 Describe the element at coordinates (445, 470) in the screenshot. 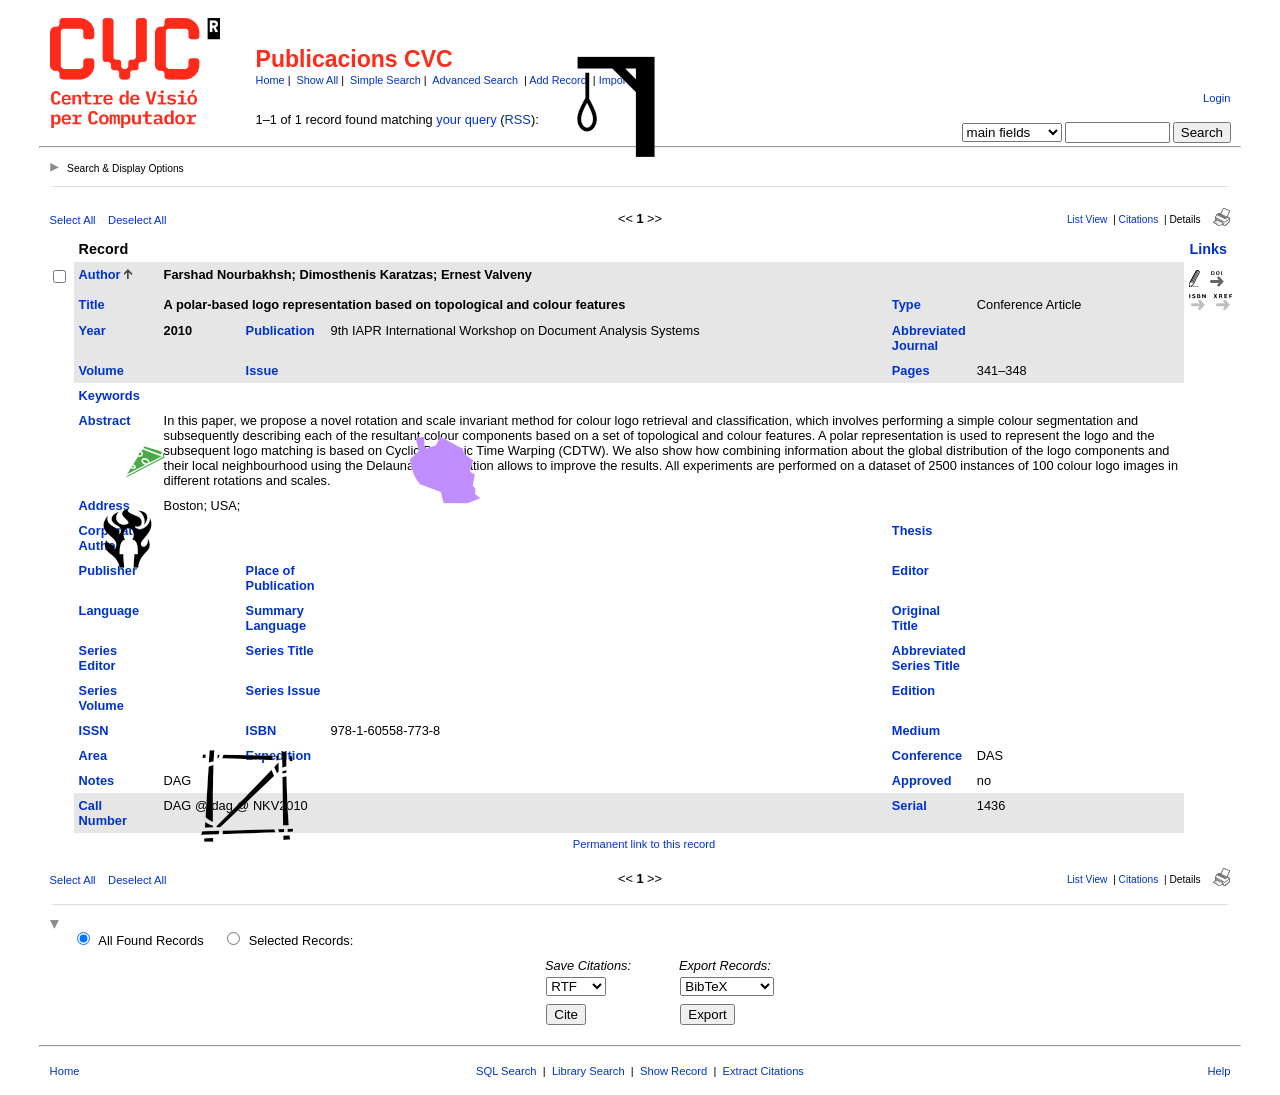

I see `select tanzania as your country or region` at that location.